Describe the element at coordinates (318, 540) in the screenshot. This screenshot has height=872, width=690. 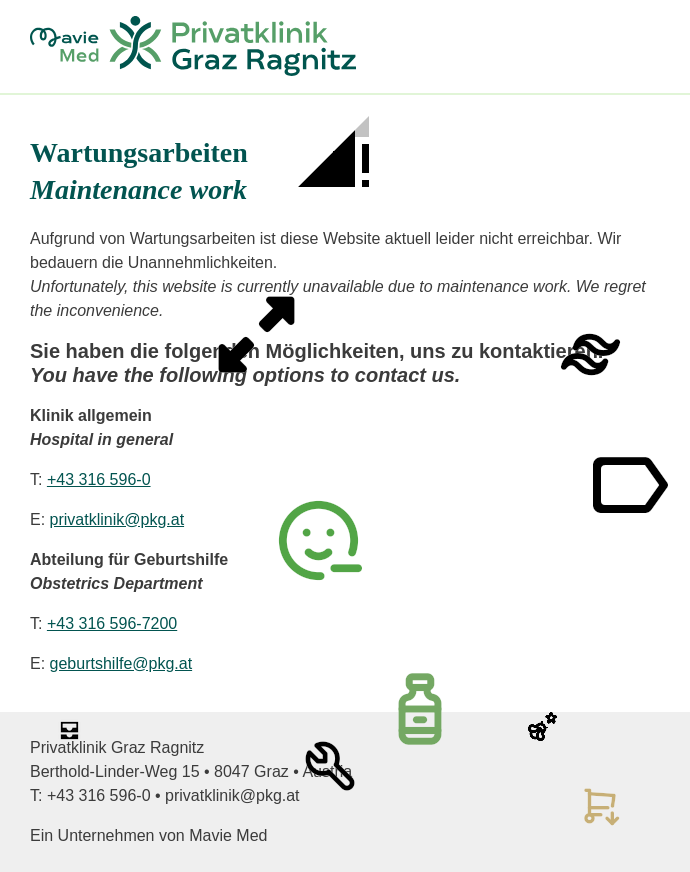
I see `remove a reaction or emoji` at that location.